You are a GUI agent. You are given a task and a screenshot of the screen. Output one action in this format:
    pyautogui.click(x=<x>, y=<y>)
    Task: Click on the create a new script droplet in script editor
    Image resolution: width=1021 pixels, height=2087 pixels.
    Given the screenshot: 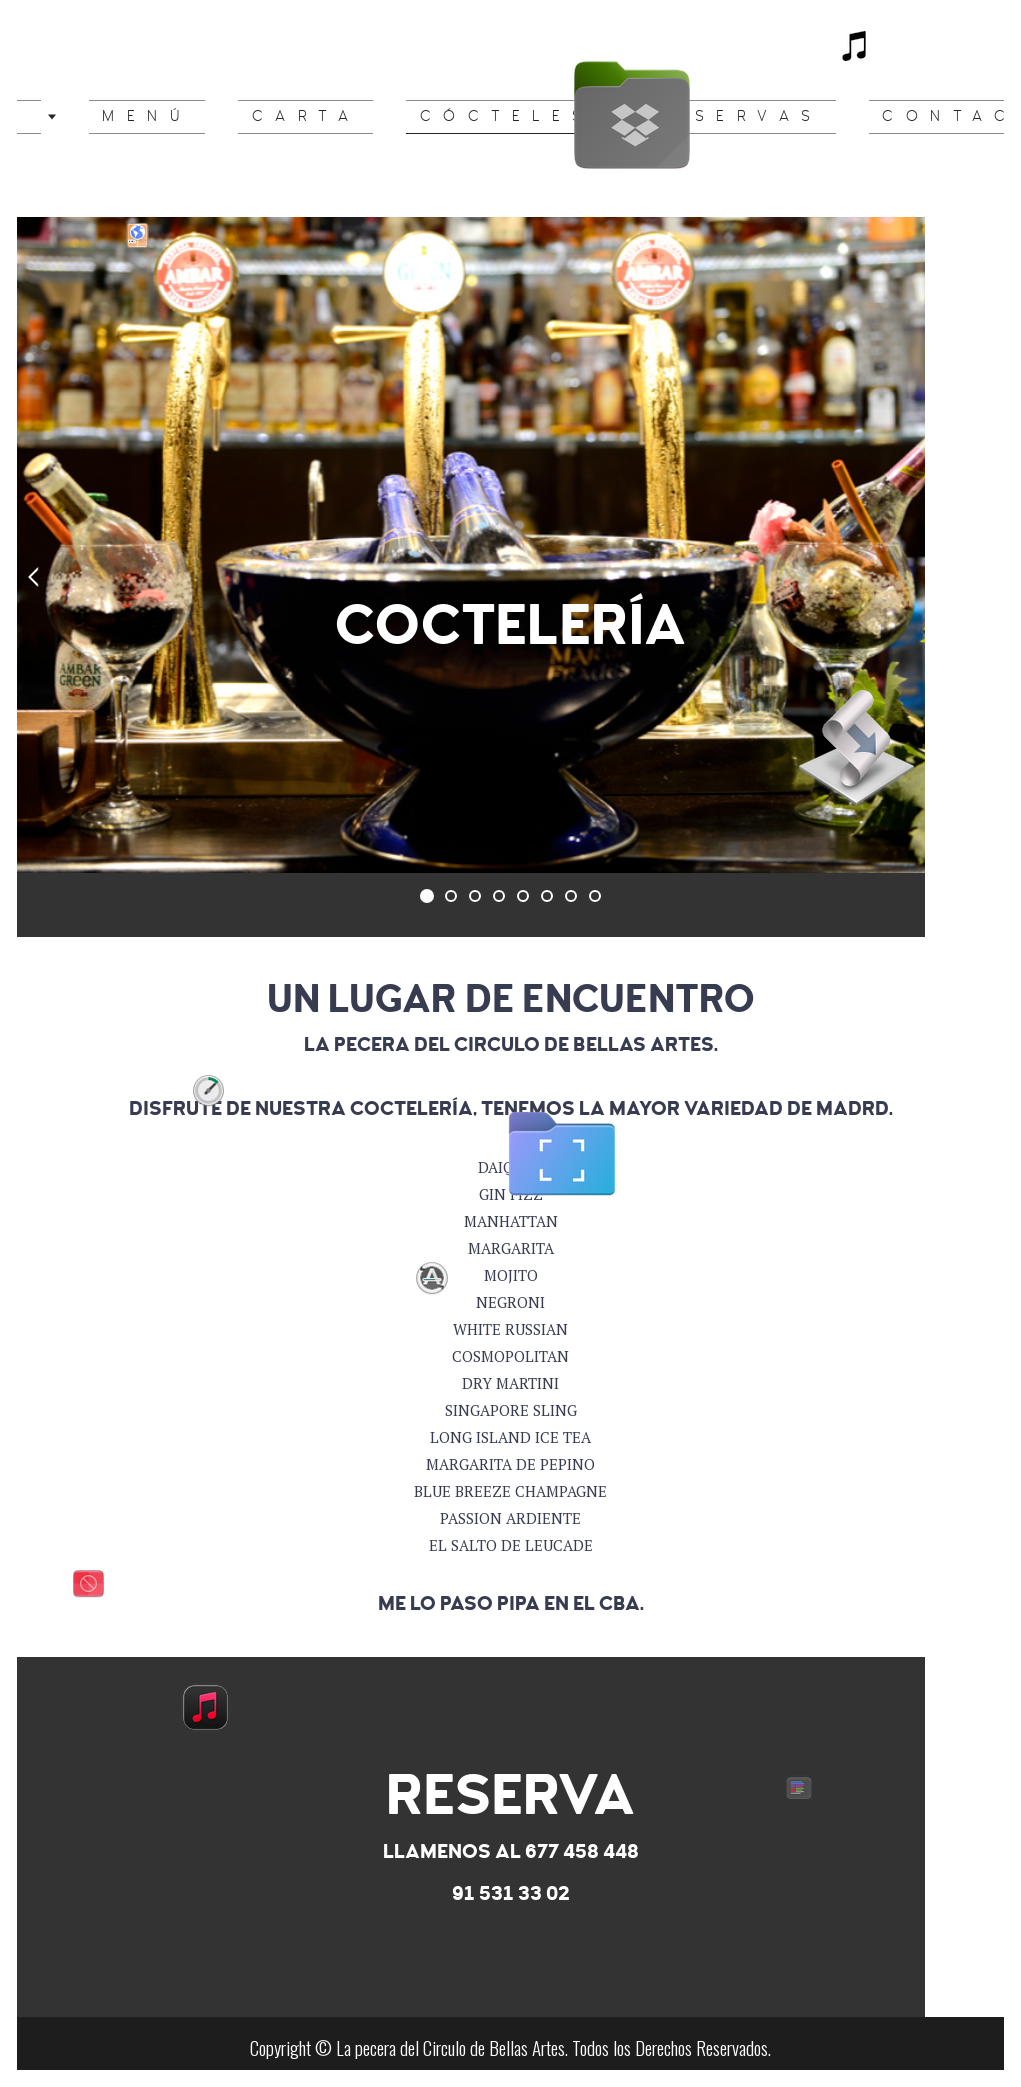 What is the action you would take?
    pyautogui.click(x=856, y=747)
    